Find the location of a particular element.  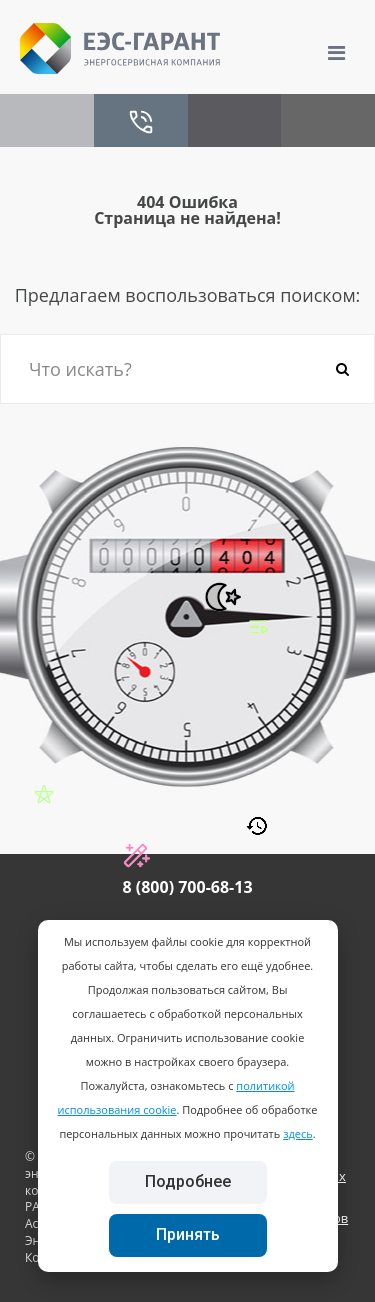

indicates islamic religious content or settings is located at coordinates (222, 597).